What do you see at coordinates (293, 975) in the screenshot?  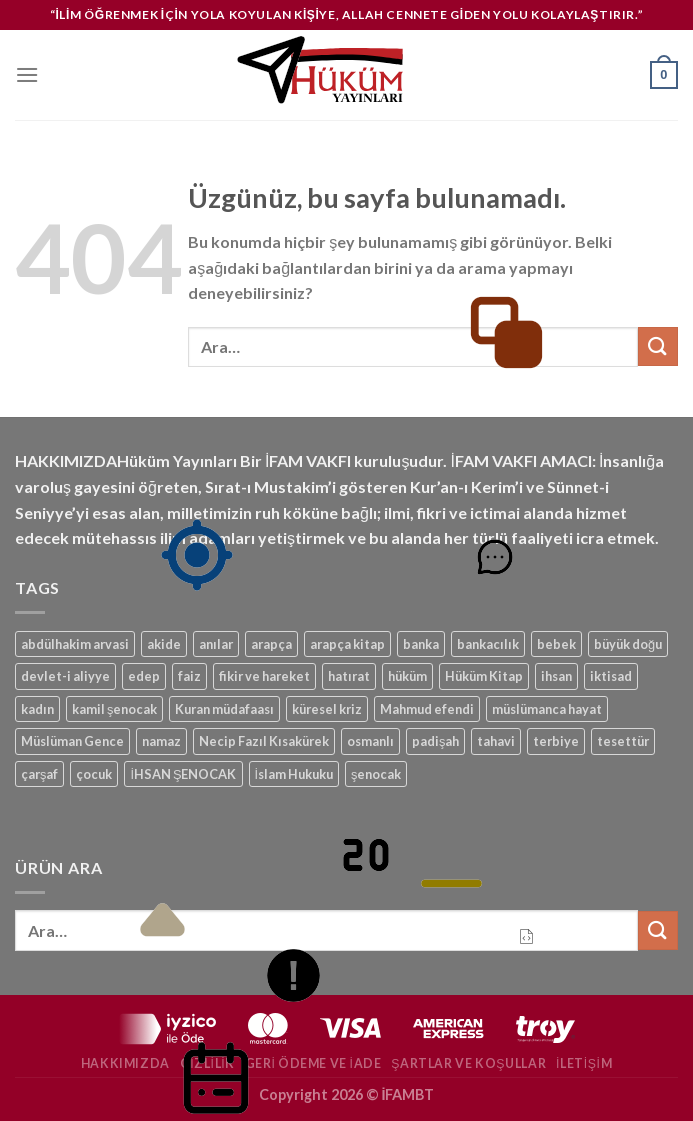 I see `indicates a warning or error state` at bounding box center [293, 975].